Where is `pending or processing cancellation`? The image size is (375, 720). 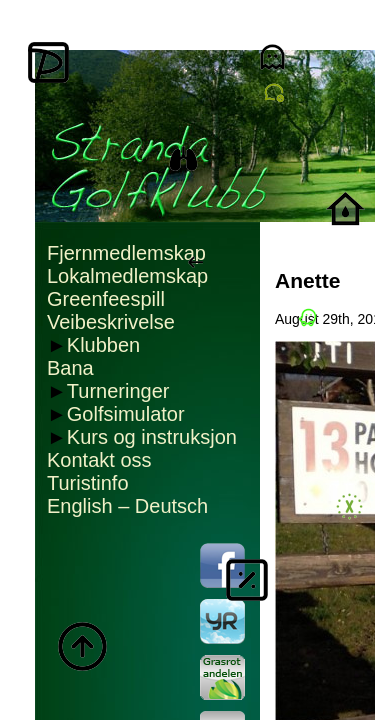 pending or processing cancellation is located at coordinates (349, 506).